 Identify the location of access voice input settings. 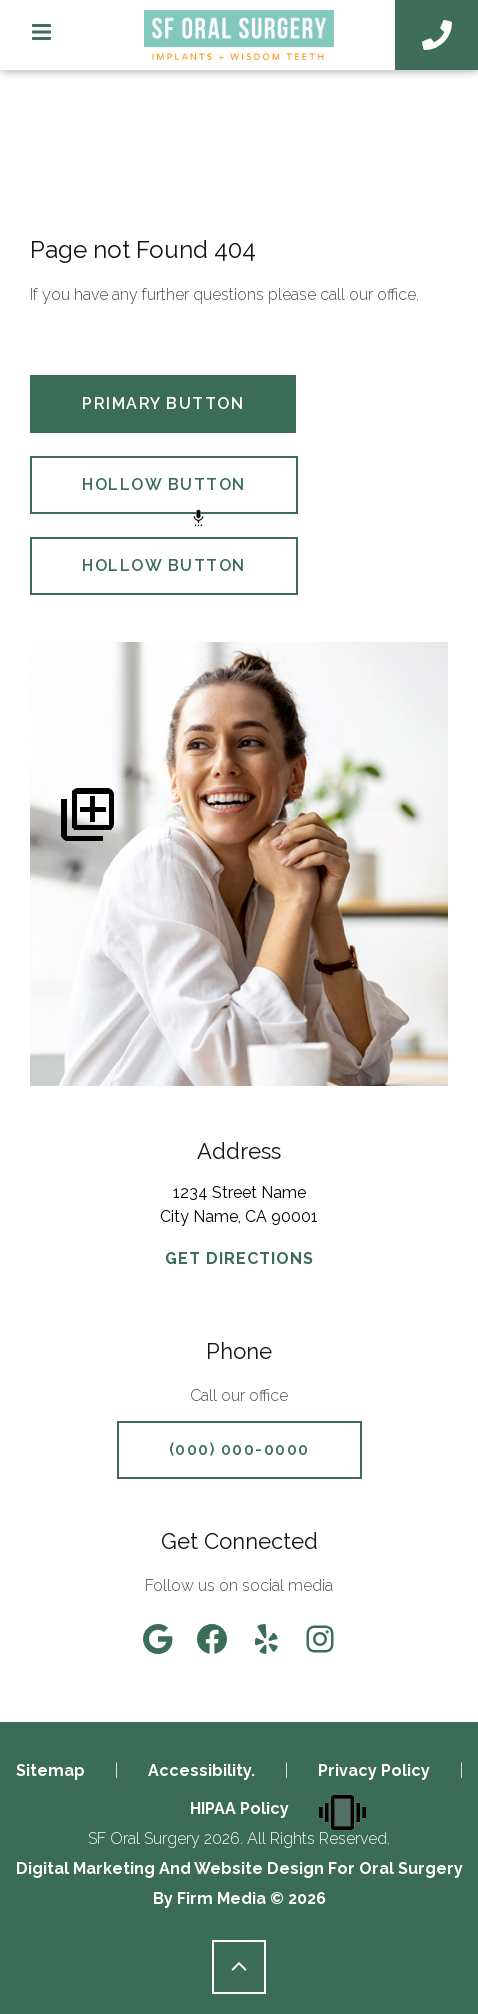
(198, 517).